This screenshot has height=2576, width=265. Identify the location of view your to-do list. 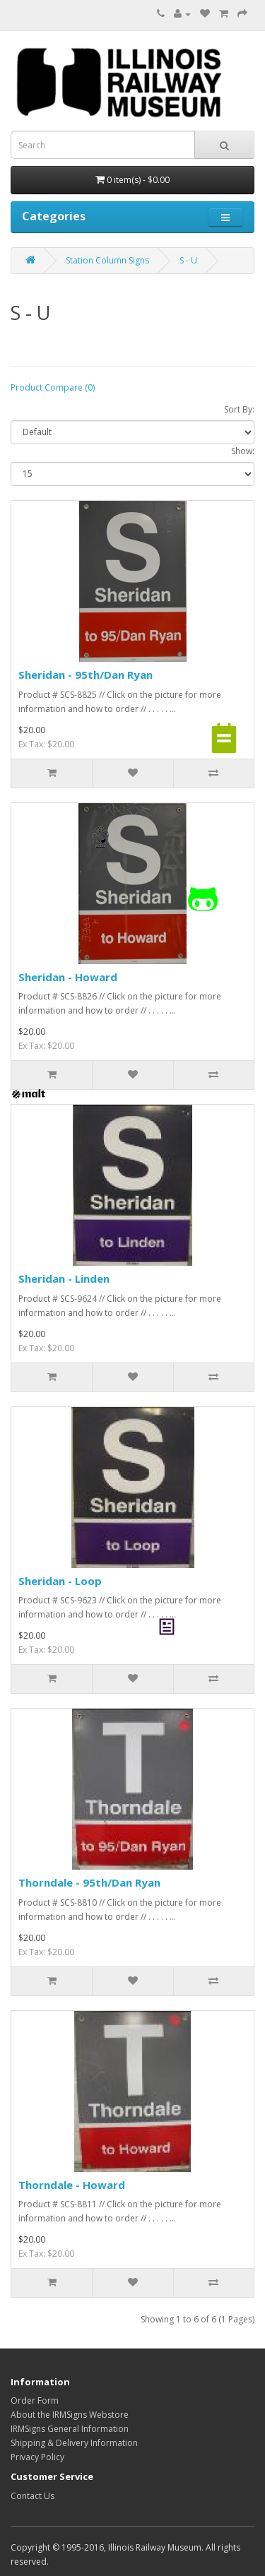
(224, 740).